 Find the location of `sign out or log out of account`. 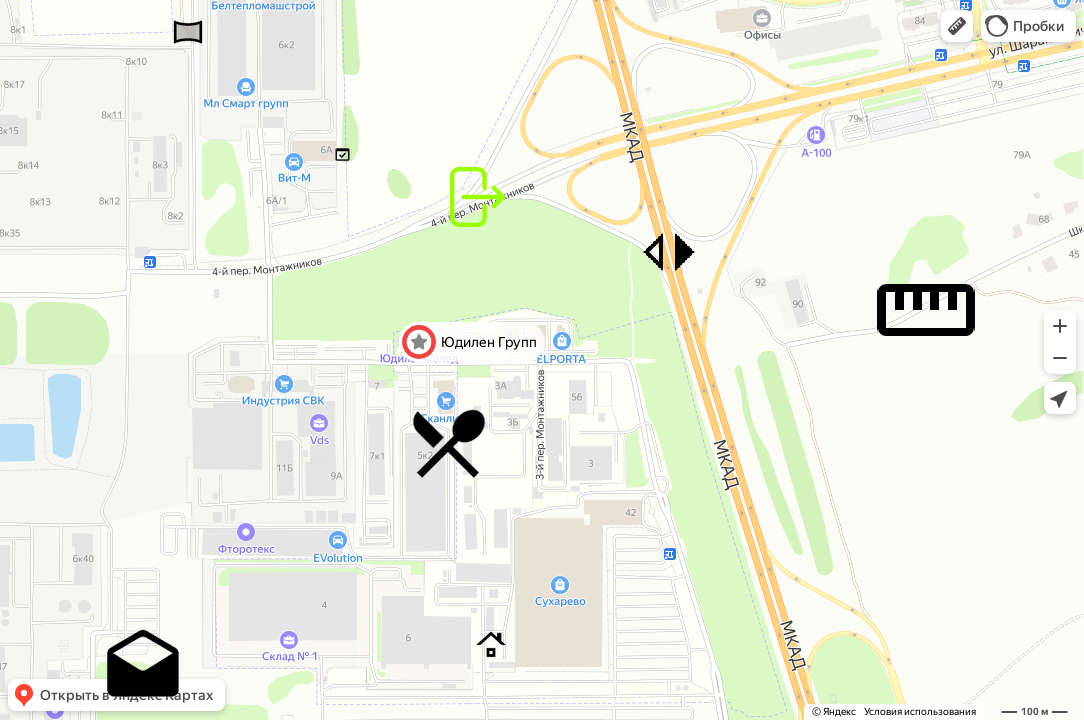

sign out or log out of account is located at coordinates (473, 197).